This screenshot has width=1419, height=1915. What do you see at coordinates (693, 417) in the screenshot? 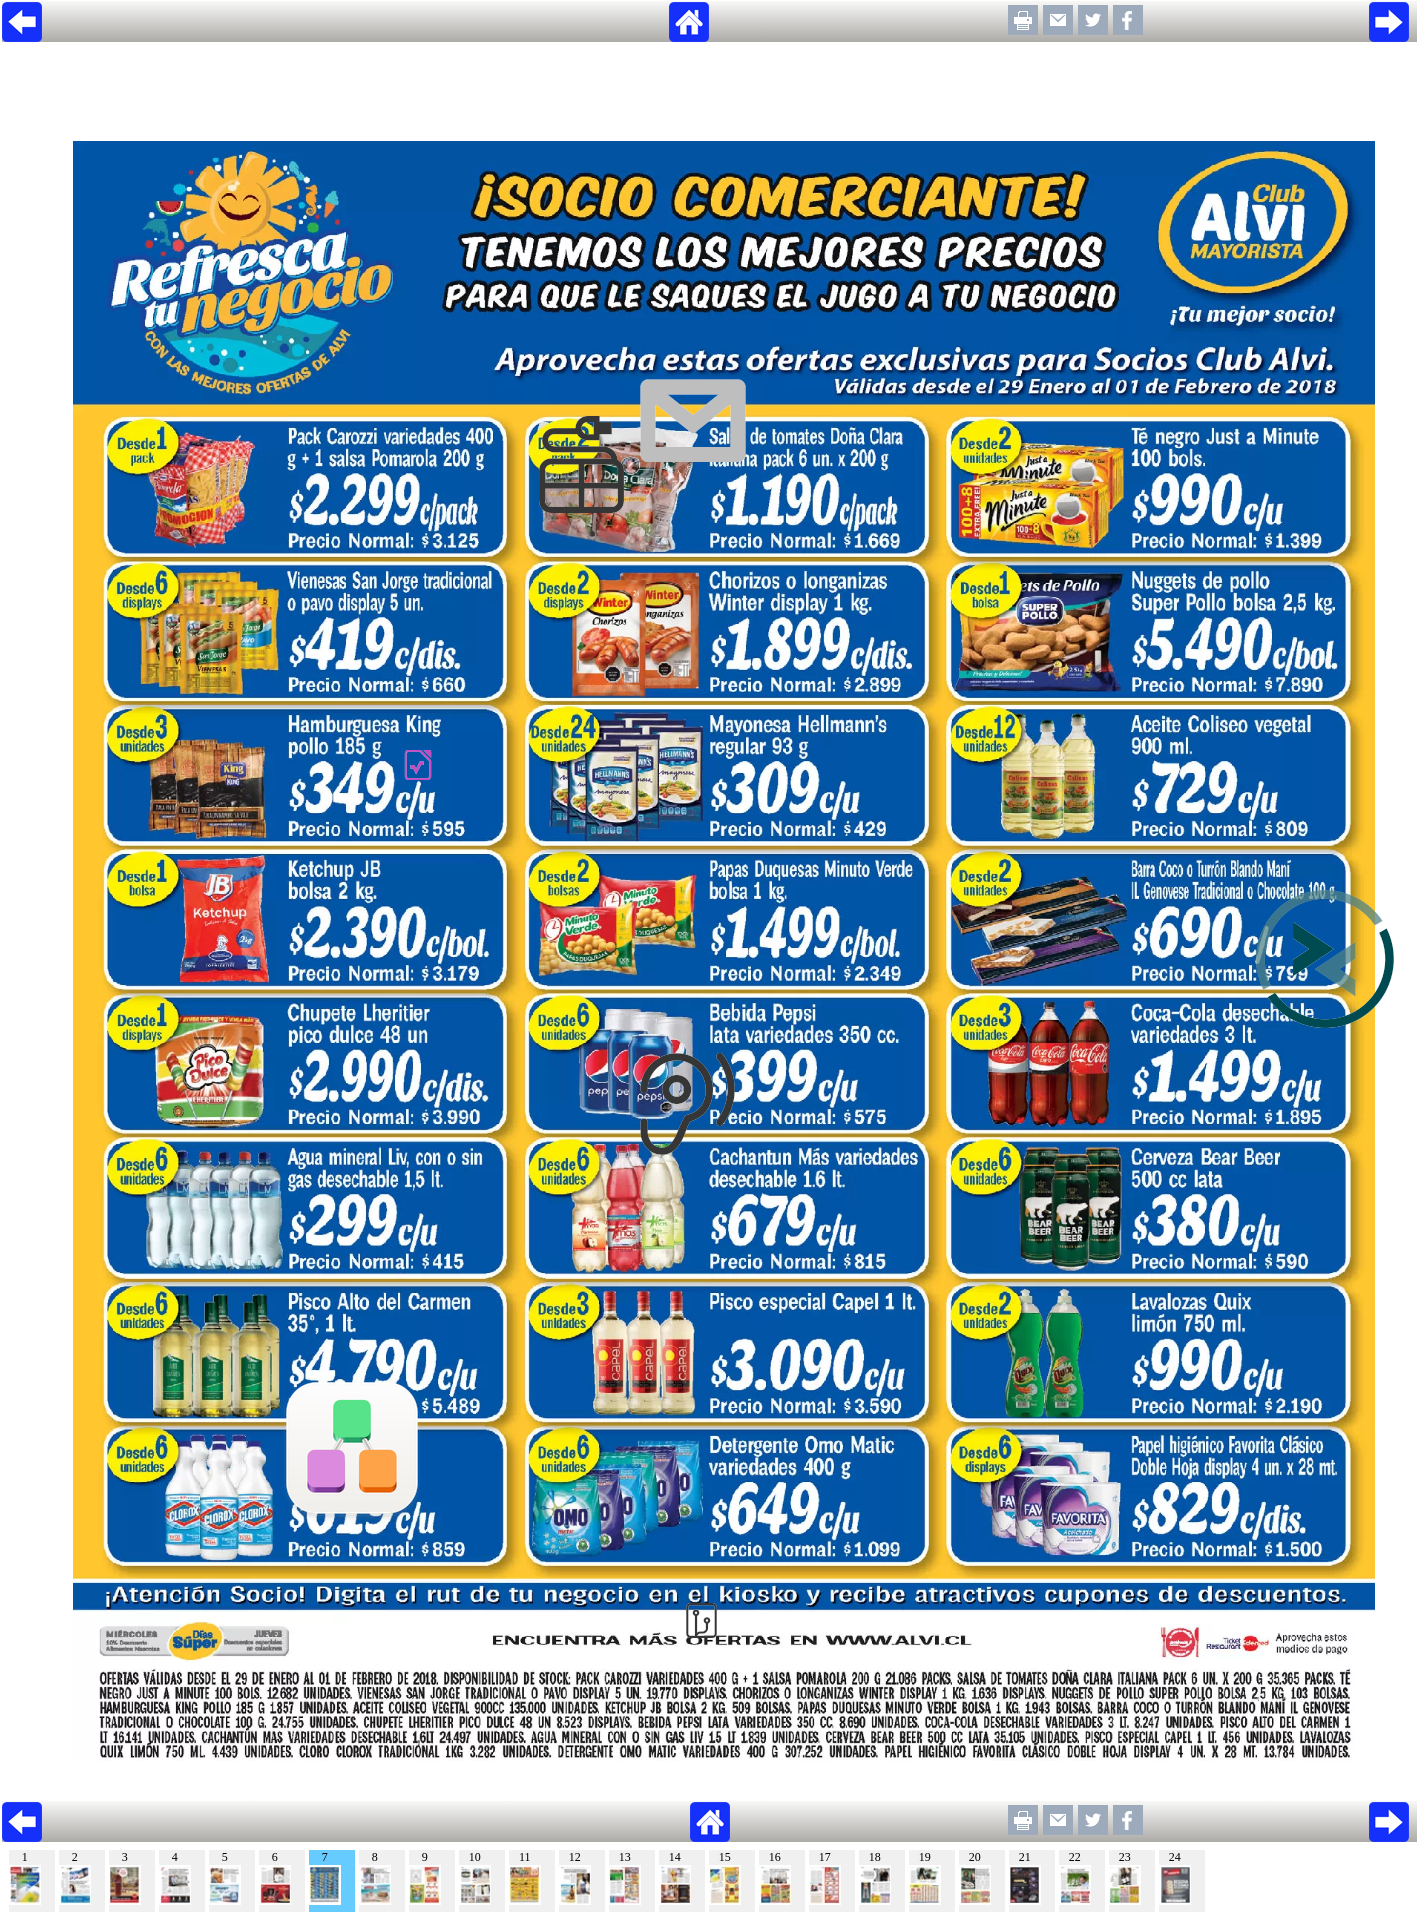
I see `indicates unread email in your inbox` at bounding box center [693, 417].